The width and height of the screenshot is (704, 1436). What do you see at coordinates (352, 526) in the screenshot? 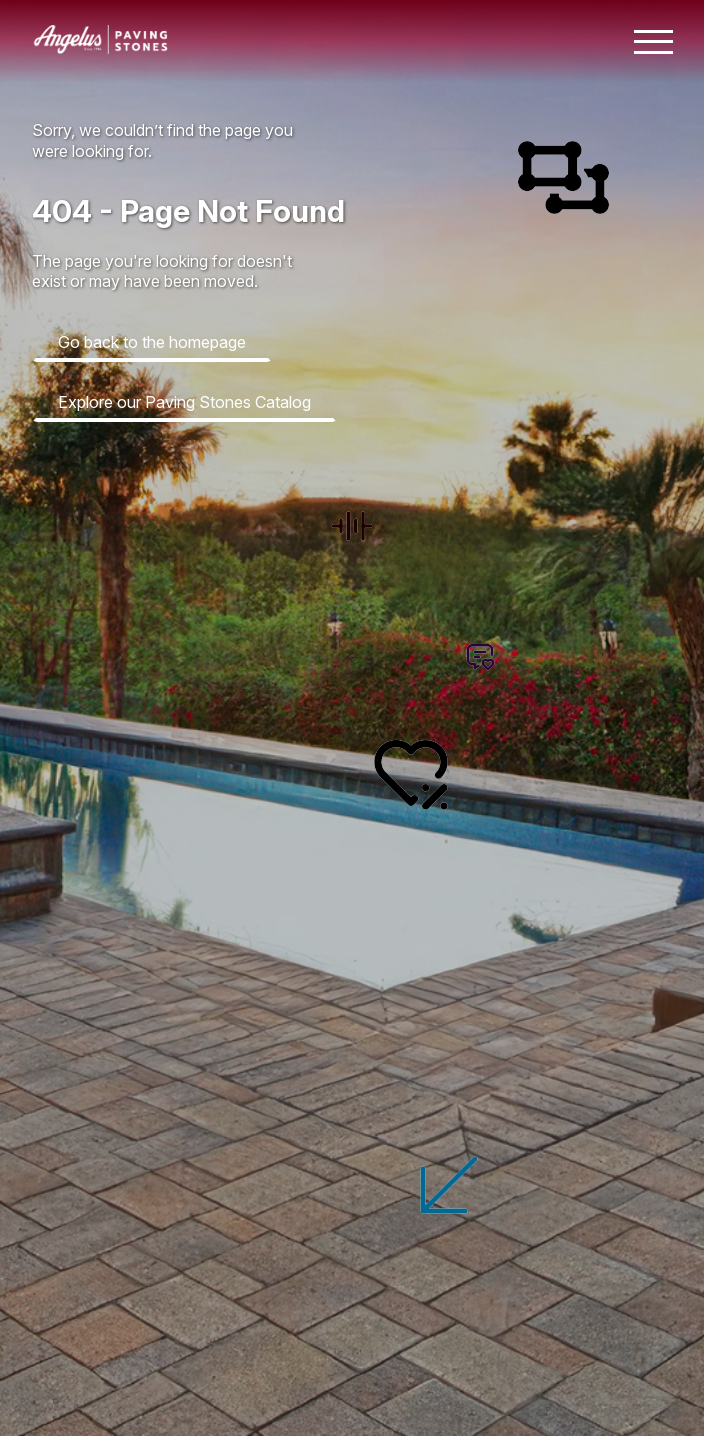
I see `view battery circuit or power connection status` at bounding box center [352, 526].